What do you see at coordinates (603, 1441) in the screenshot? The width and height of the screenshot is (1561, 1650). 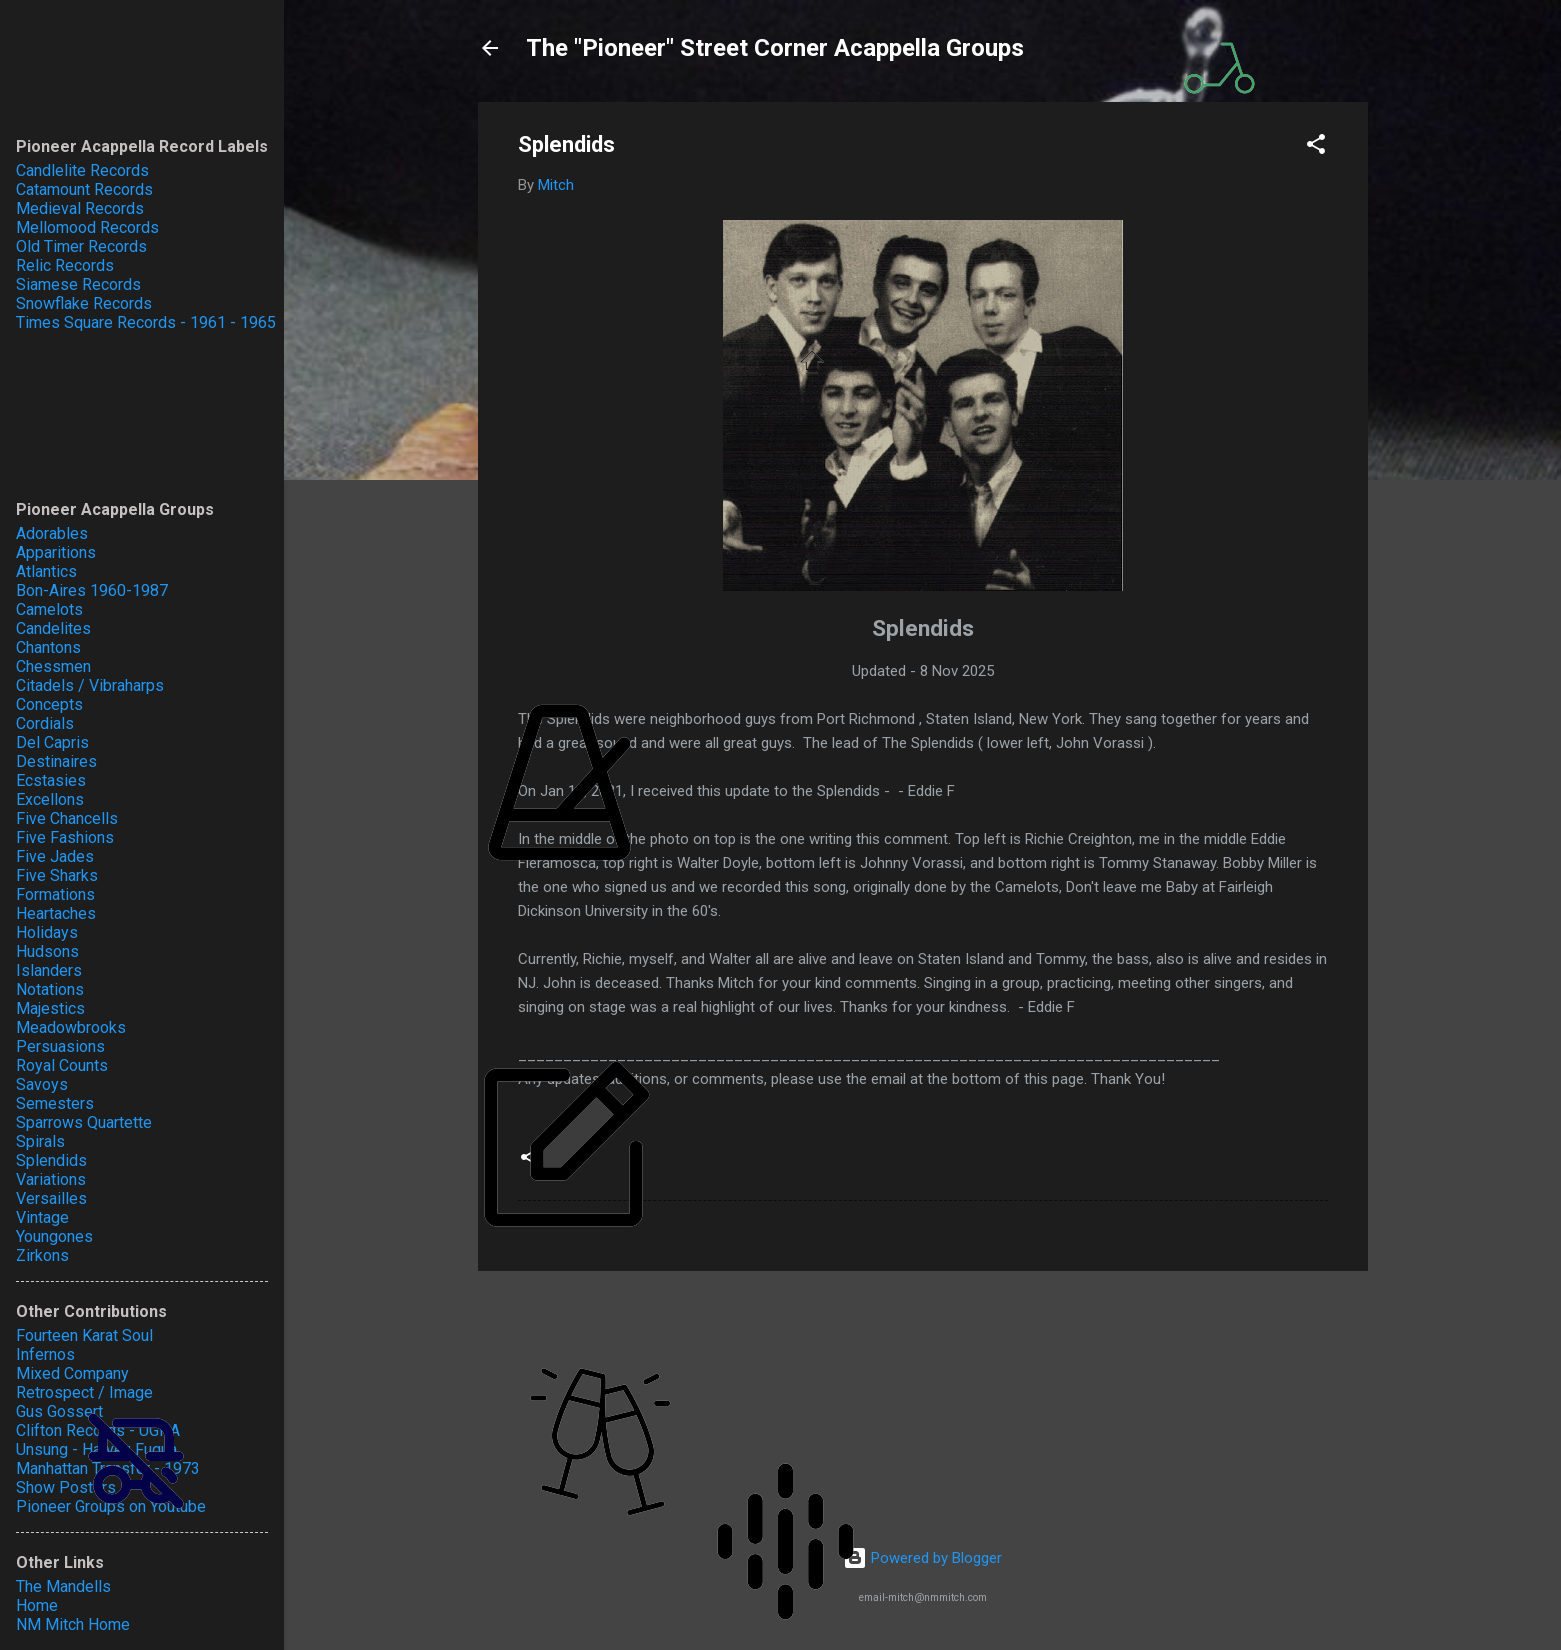 I see `celebrate an achievement or milestone` at bounding box center [603, 1441].